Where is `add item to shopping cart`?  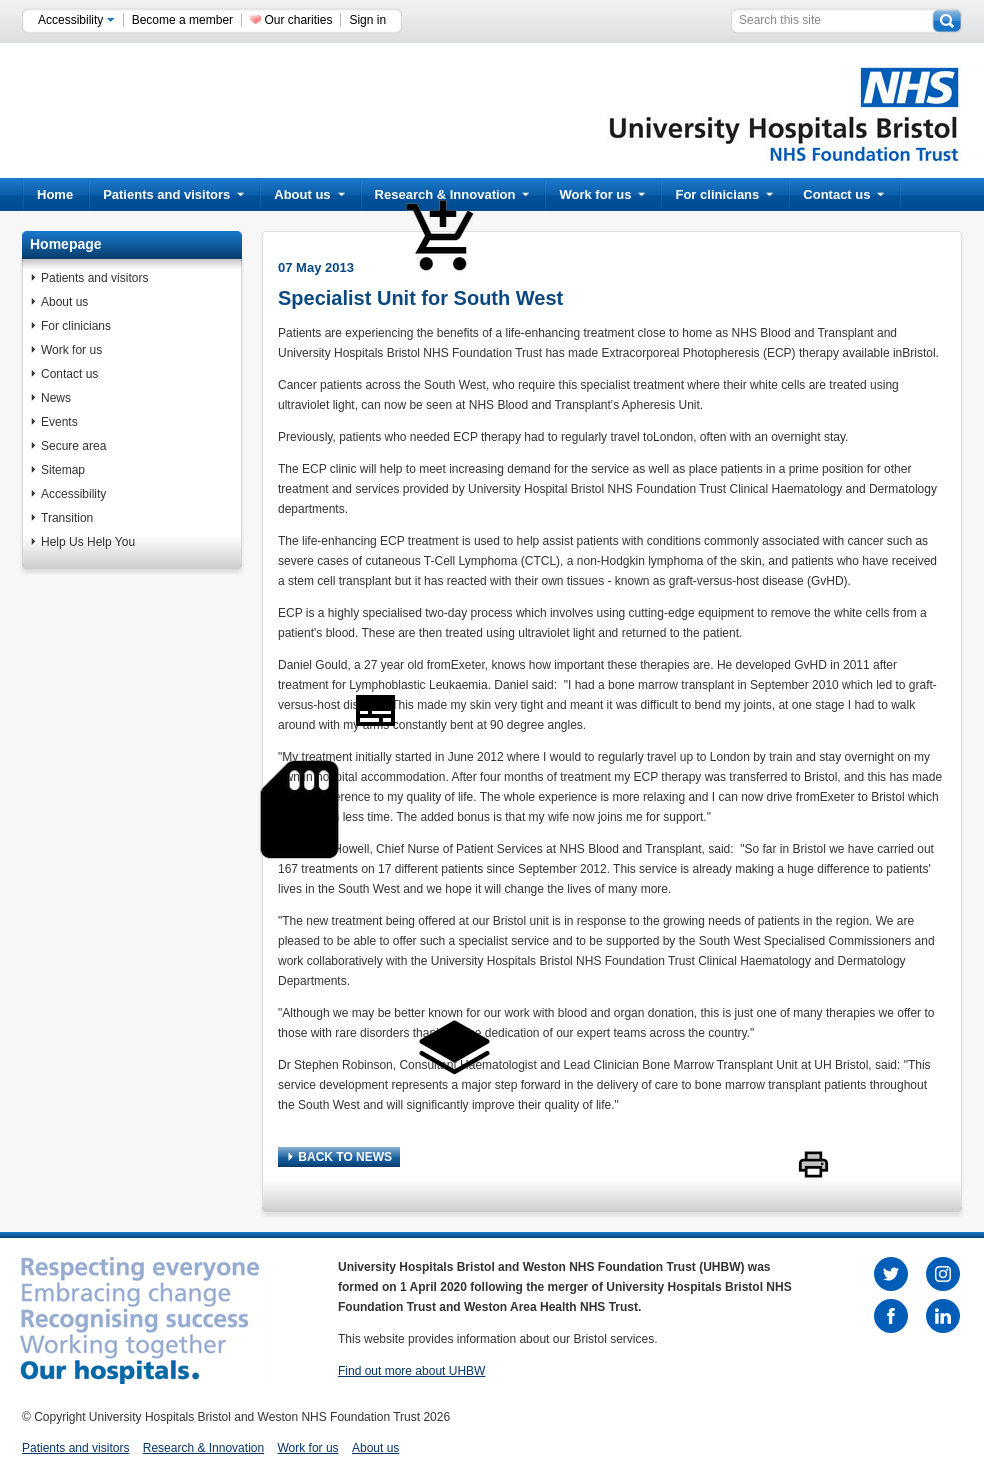 add item to shopping cart is located at coordinates (443, 237).